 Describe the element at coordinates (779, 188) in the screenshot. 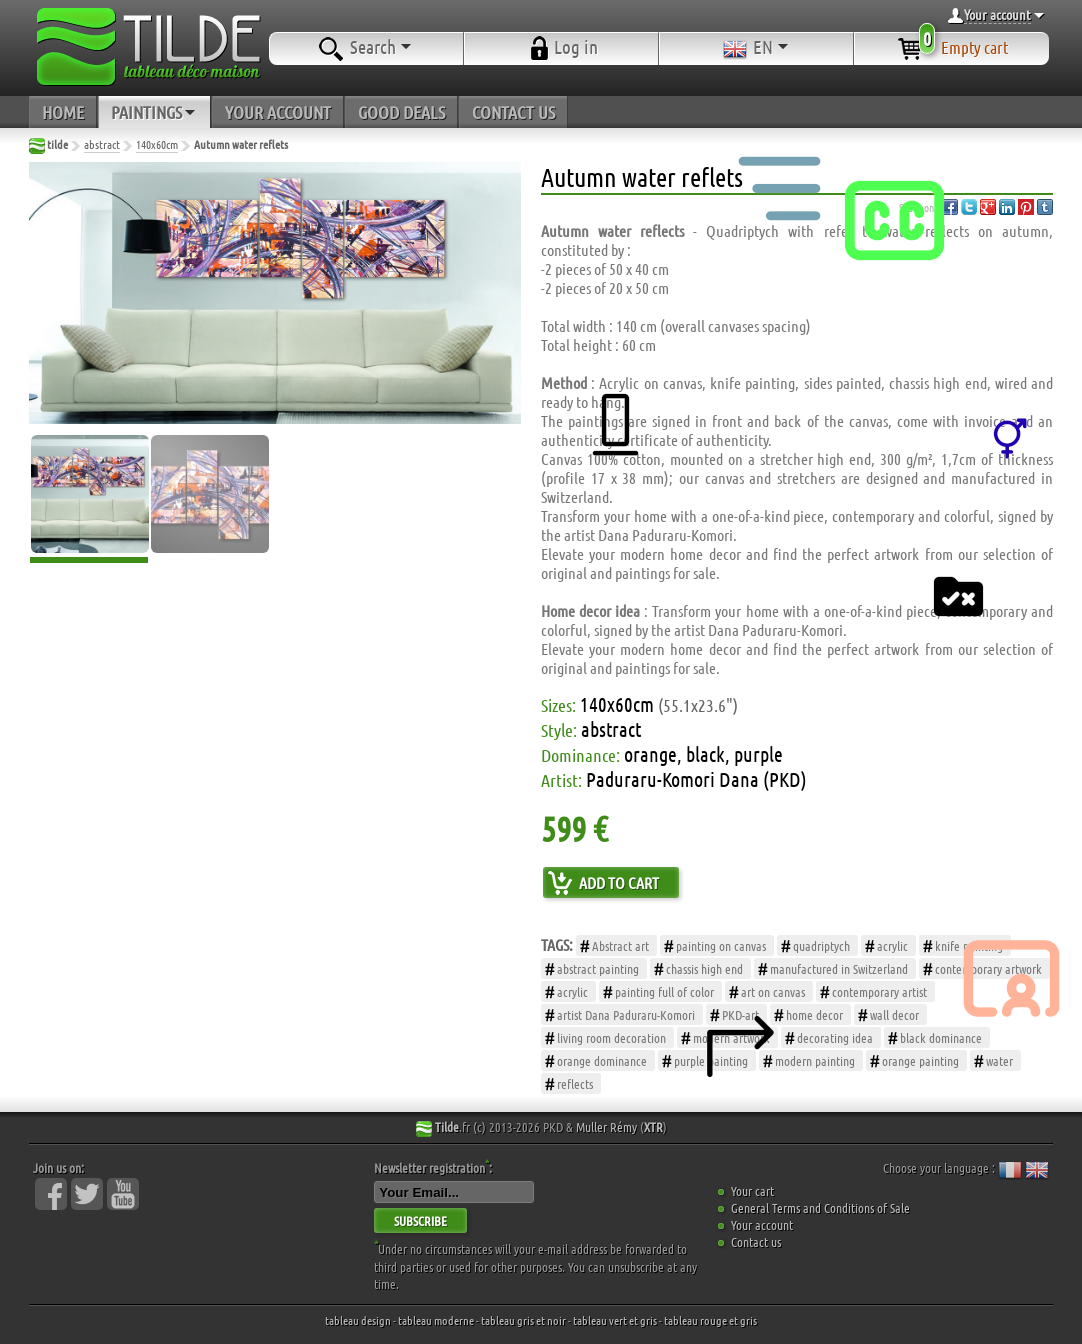

I see `open navigation menu` at that location.